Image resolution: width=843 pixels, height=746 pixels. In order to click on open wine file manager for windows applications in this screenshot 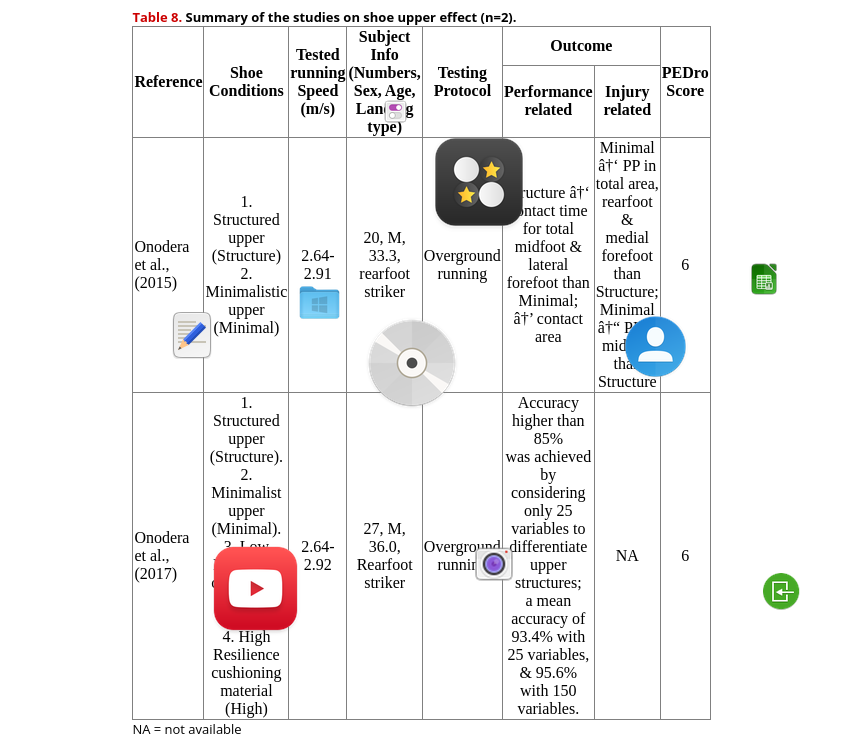, I will do `click(319, 302)`.